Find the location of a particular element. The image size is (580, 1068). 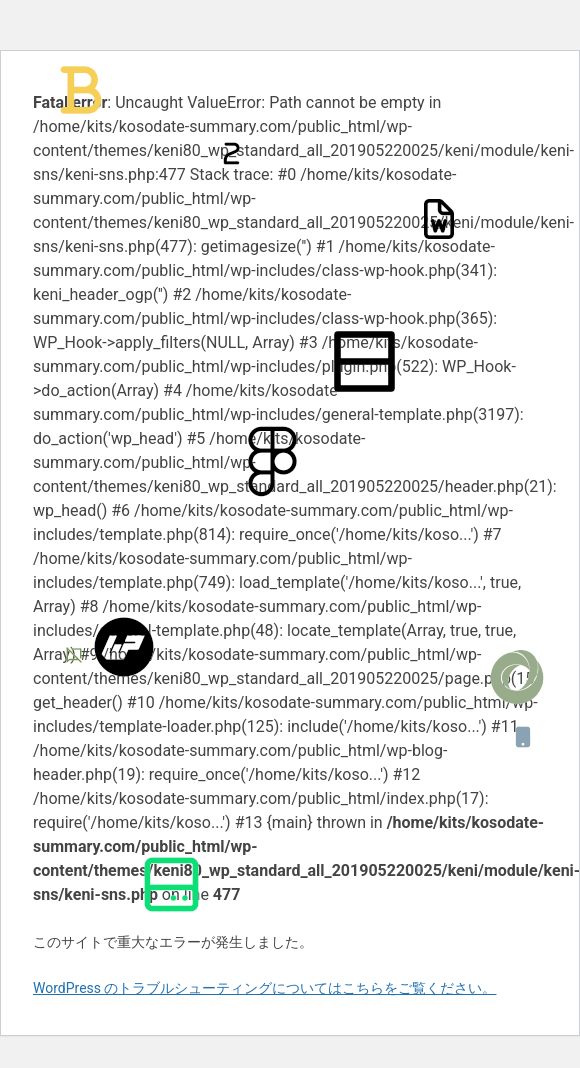

open a Microsoft Word document is located at coordinates (439, 219).